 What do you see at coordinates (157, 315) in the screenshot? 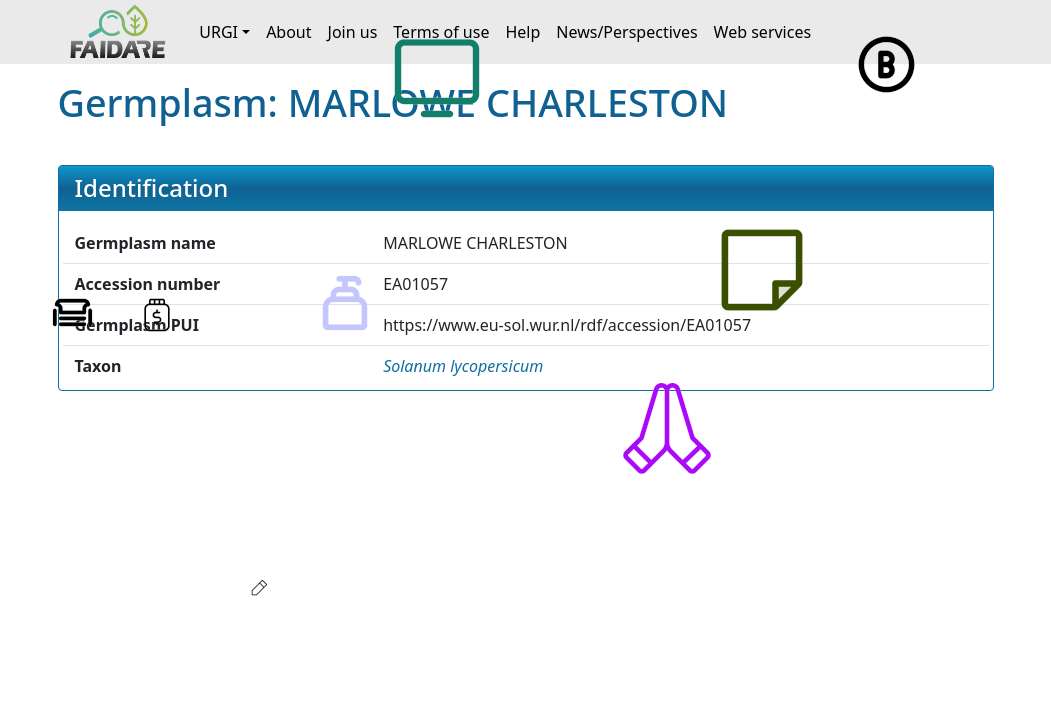
I see `leave a tip or donation` at bounding box center [157, 315].